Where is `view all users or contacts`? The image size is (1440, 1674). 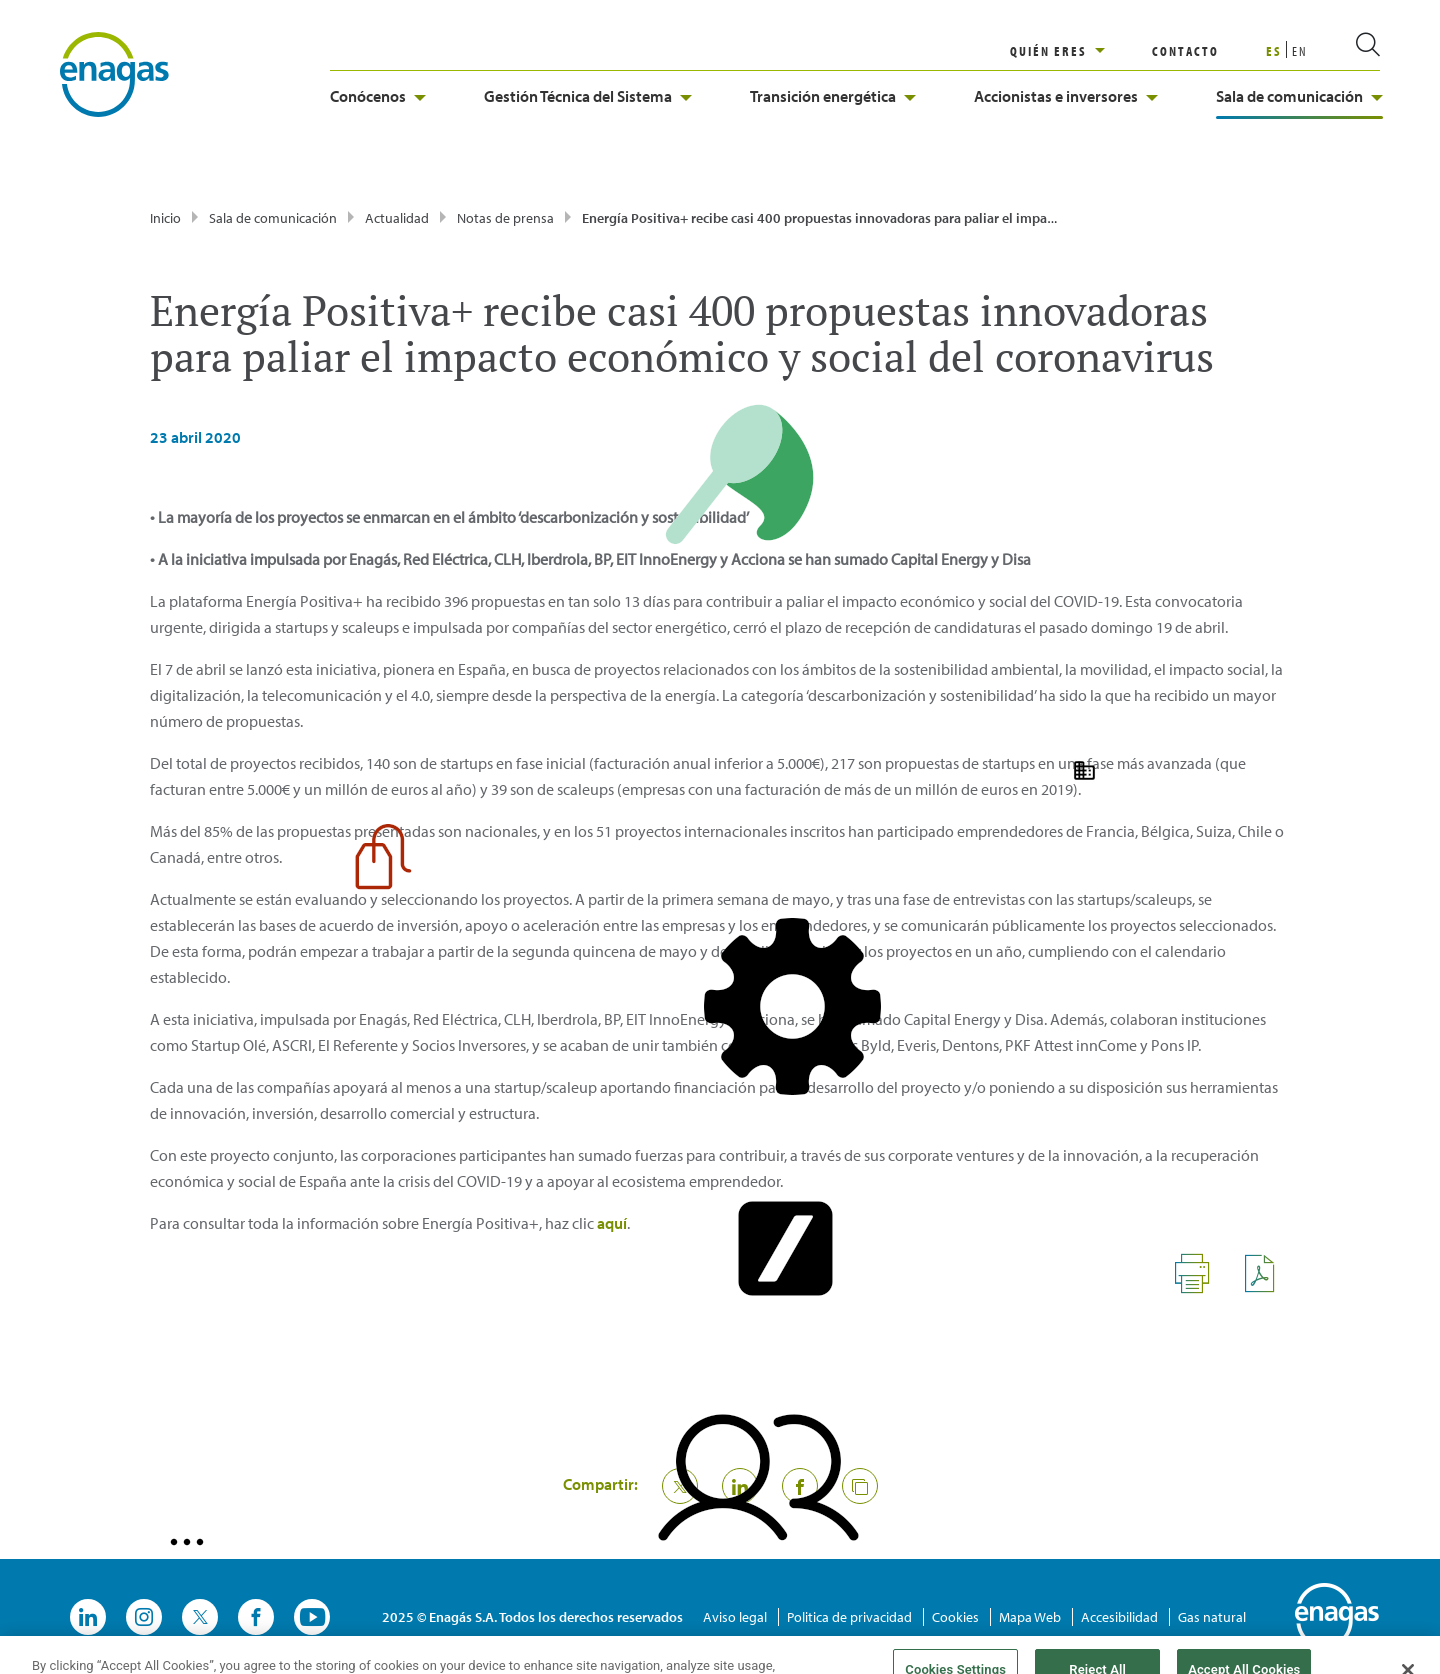
view all users or contacts is located at coordinates (758, 1477).